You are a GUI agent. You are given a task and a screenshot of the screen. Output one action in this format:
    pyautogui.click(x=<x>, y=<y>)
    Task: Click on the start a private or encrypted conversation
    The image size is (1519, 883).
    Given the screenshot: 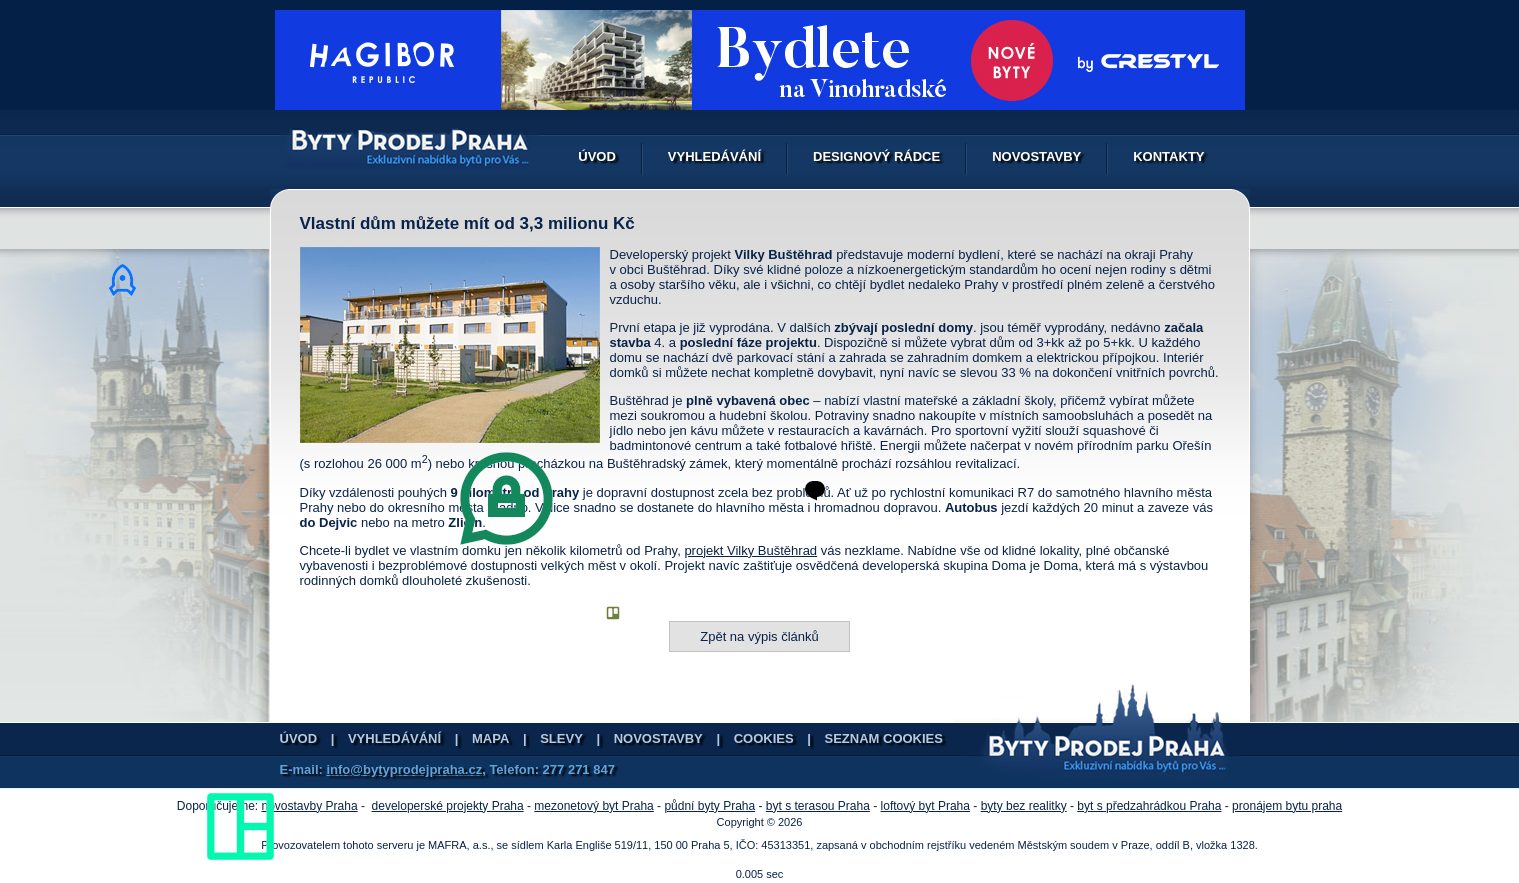 What is the action you would take?
    pyautogui.click(x=506, y=498)
    